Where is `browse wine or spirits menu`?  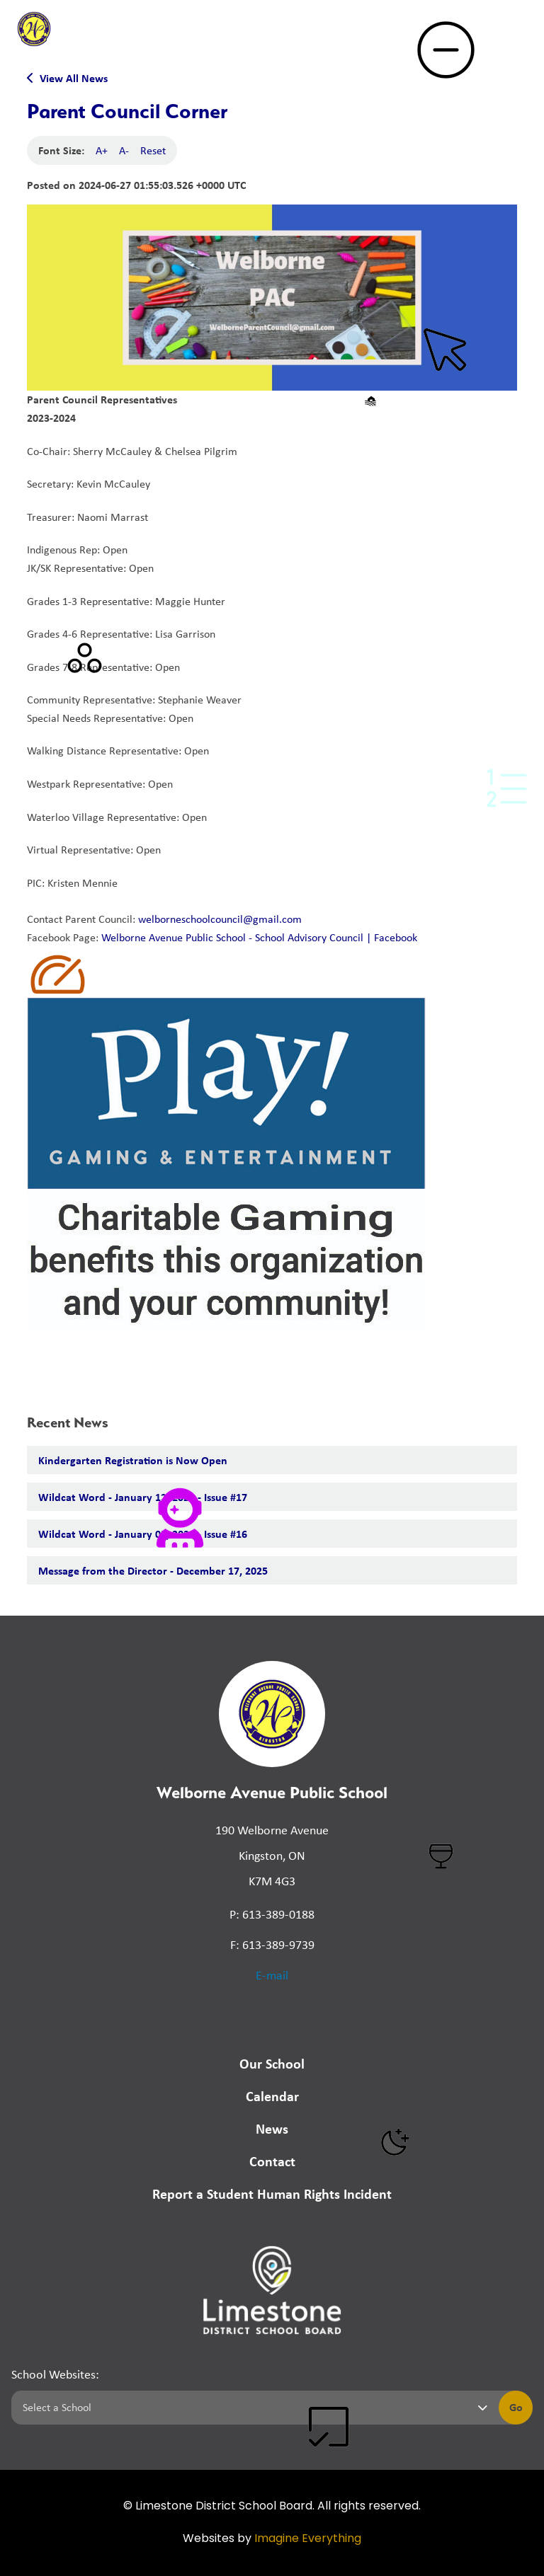
browse wine or spirits menu is located at coordinates (441, 1856).